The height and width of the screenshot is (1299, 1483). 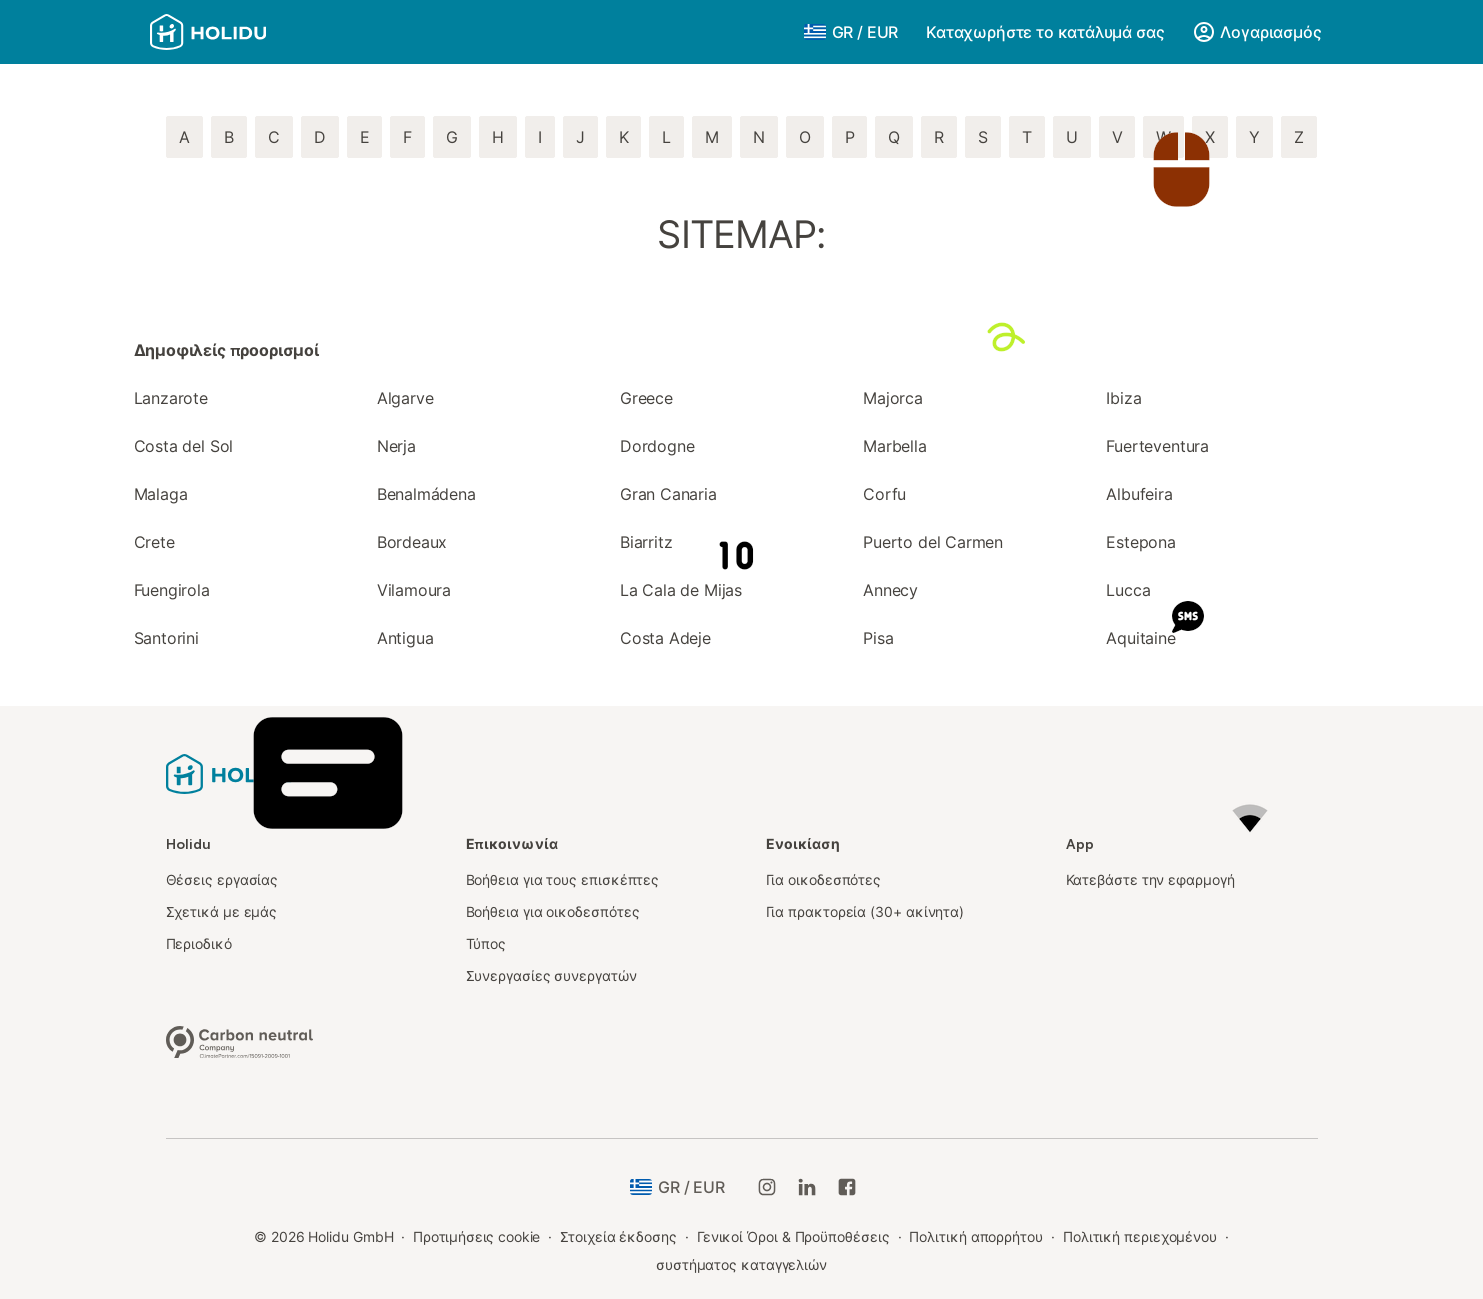 I want to click on indicates item number 10 in a list or sequence, so click(x=733, y=555).